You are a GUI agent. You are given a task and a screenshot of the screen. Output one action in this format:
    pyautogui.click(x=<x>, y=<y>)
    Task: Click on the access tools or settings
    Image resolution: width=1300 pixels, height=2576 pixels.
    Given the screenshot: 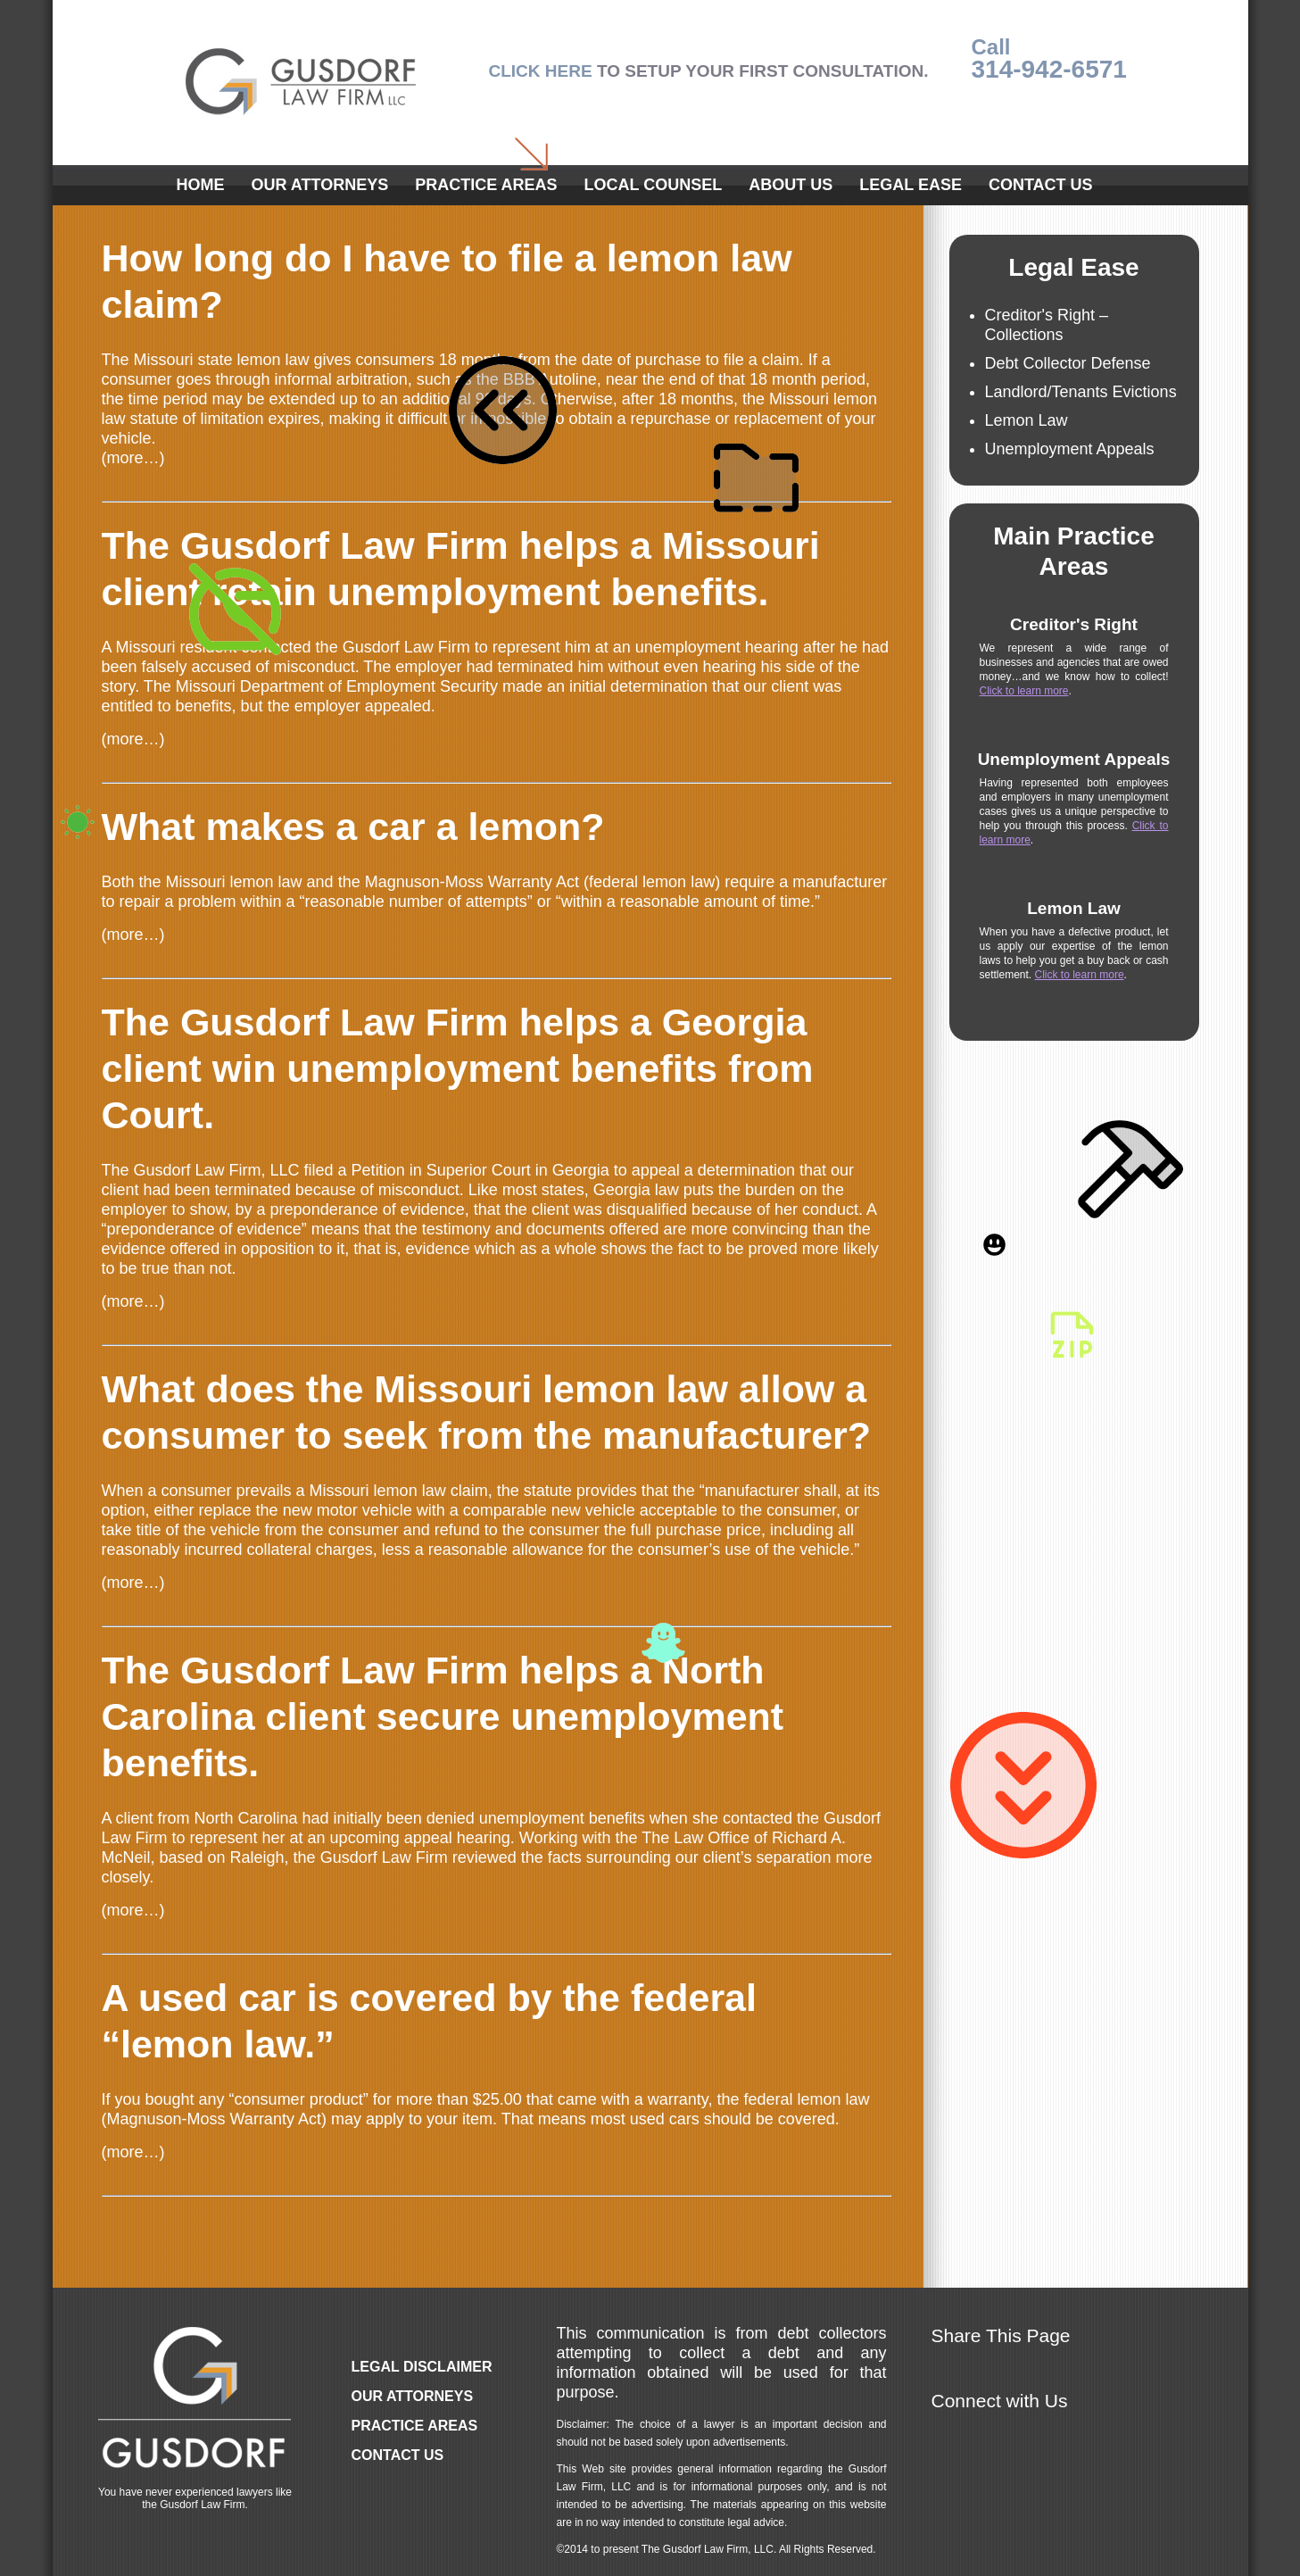 What is the action you would take?
    pyautogui.click(x=1125, y=1171)
    